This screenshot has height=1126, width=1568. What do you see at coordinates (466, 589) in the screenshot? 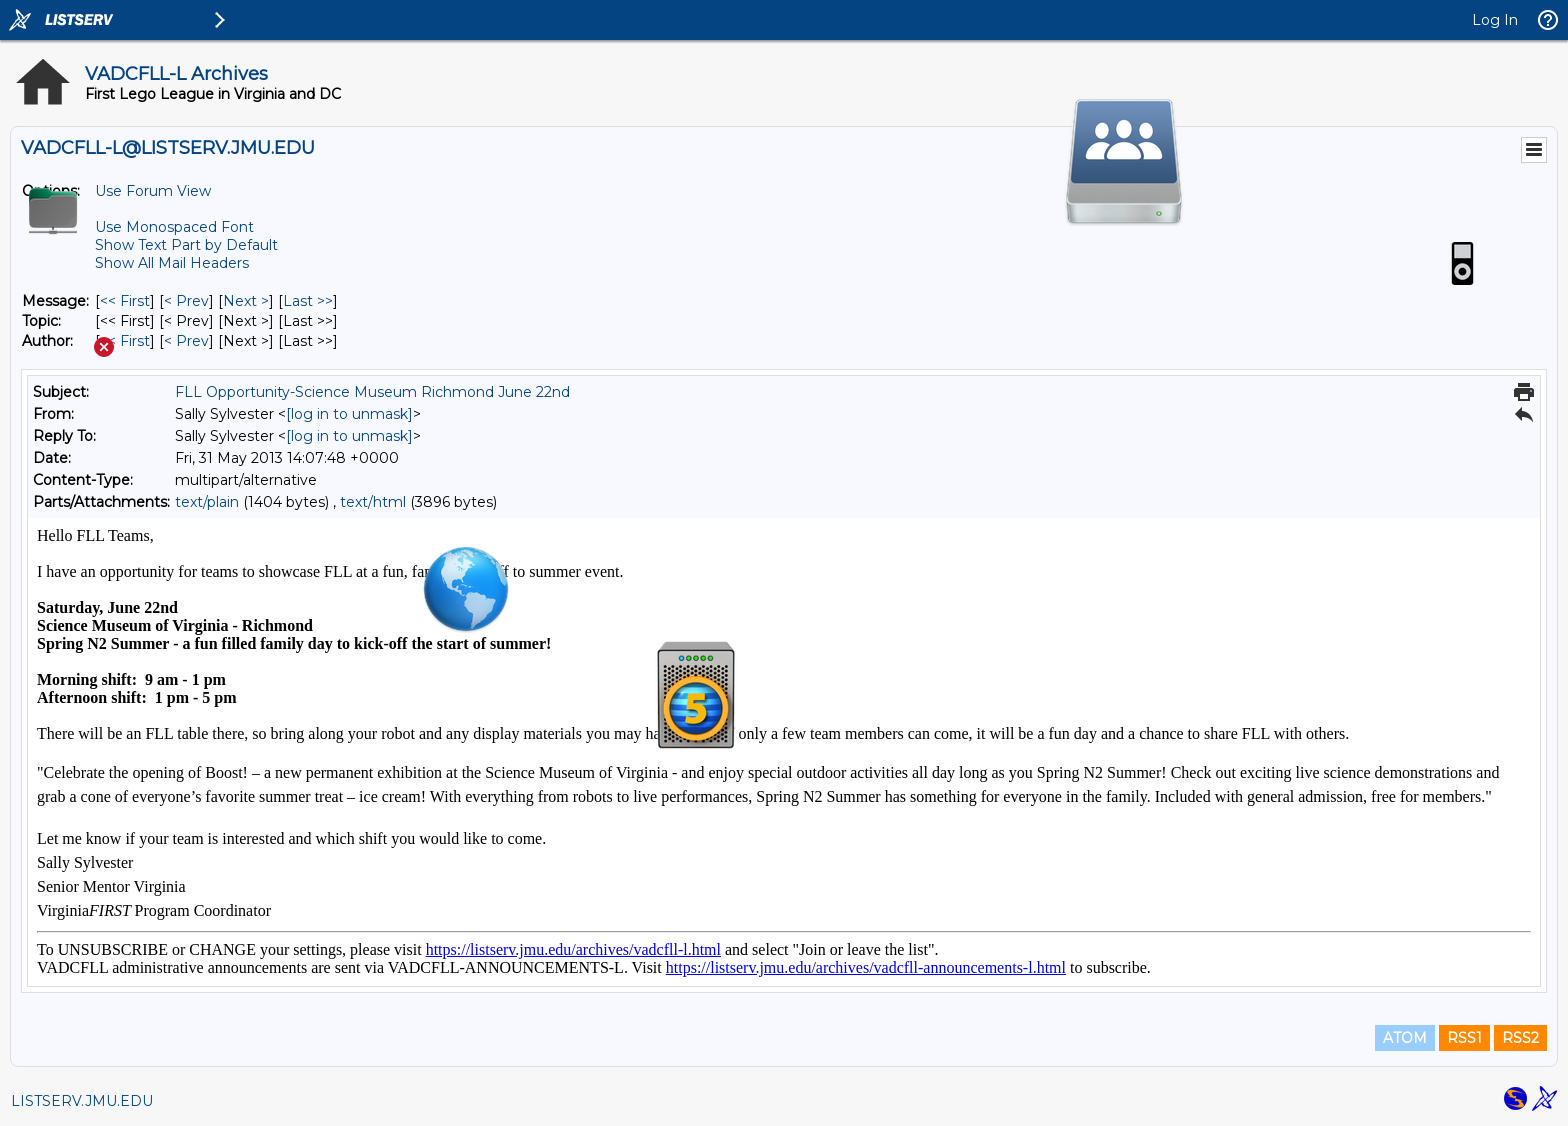
I see `access bookmarked websites or locations` at bounding box center [466, 589].